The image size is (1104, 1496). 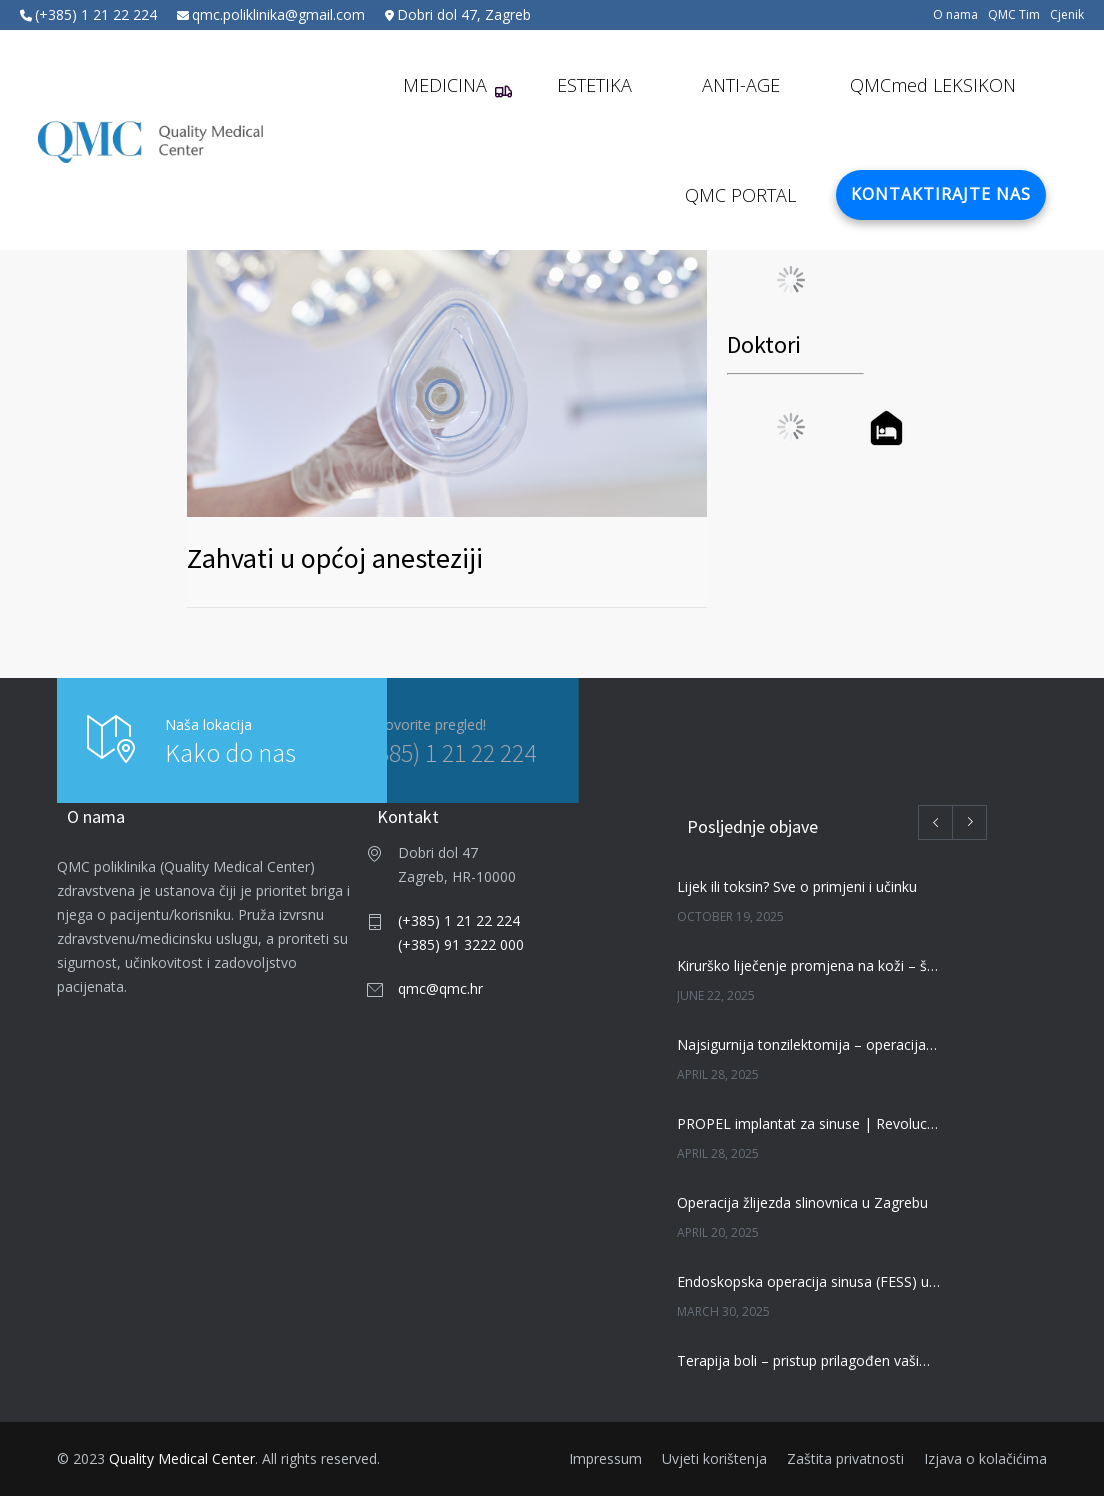 What do you see at coordinates (886, 427) in the screenshot?
I see `find nearby overnight accommodations` at bounding box center [886, 427].